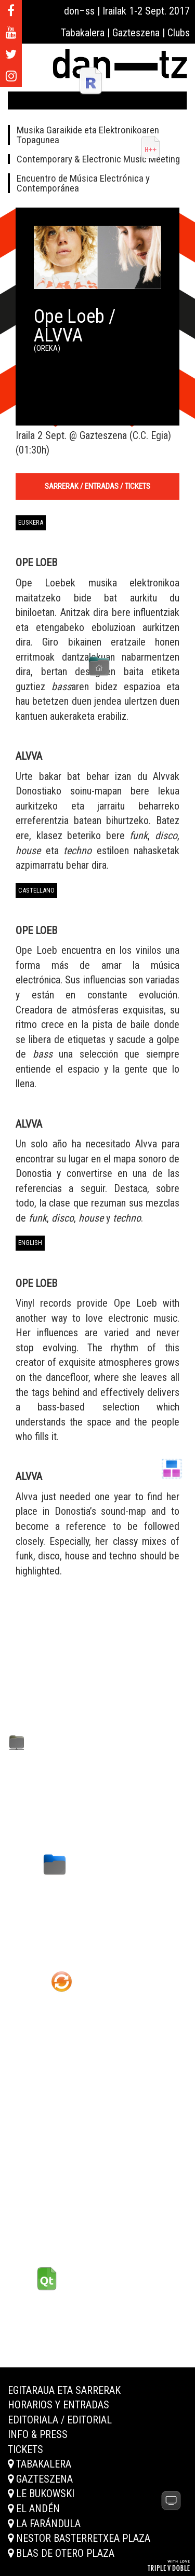  Describe the element at coordinates (55, 1865) in the screenshot. I see `drop files here to move them into this folder` at that location.